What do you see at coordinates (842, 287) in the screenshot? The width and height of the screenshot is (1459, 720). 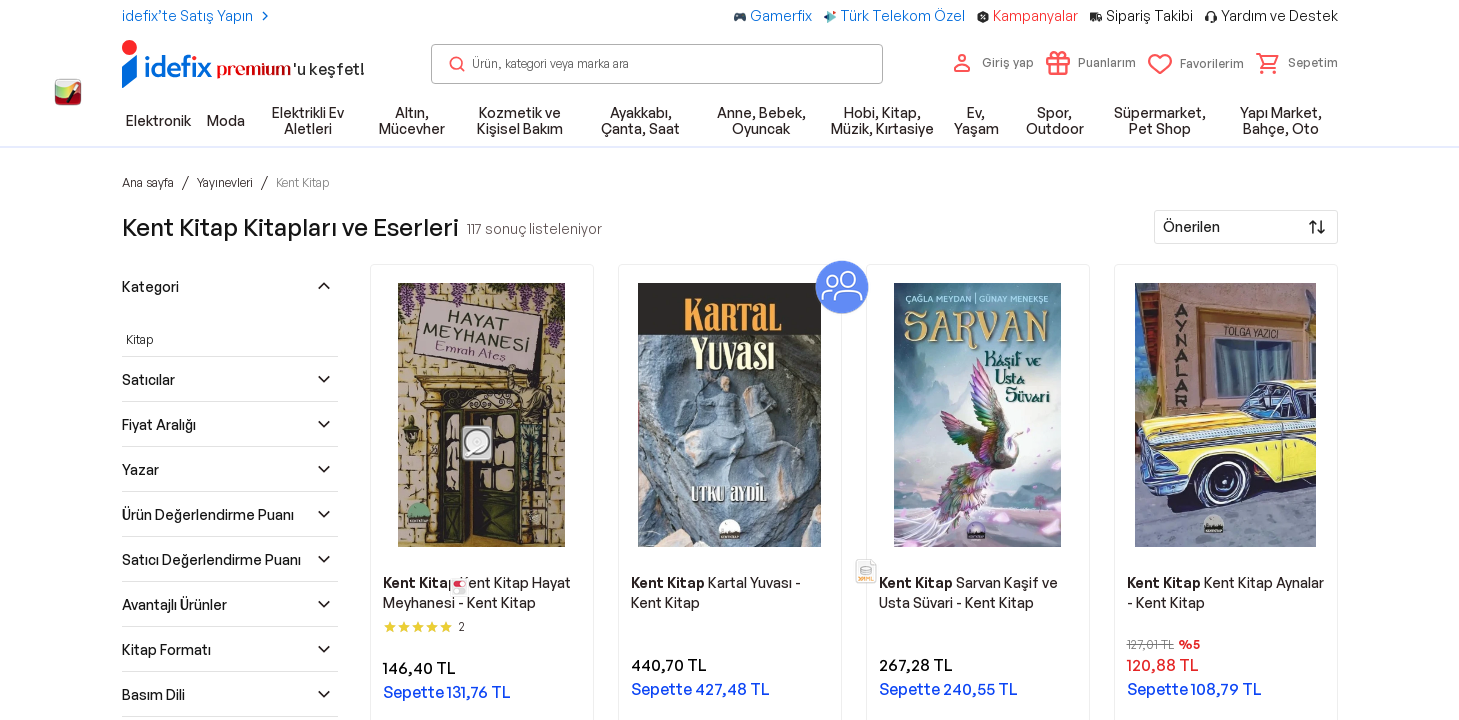 I see `access user account settings` at bounding box center [842, 287].